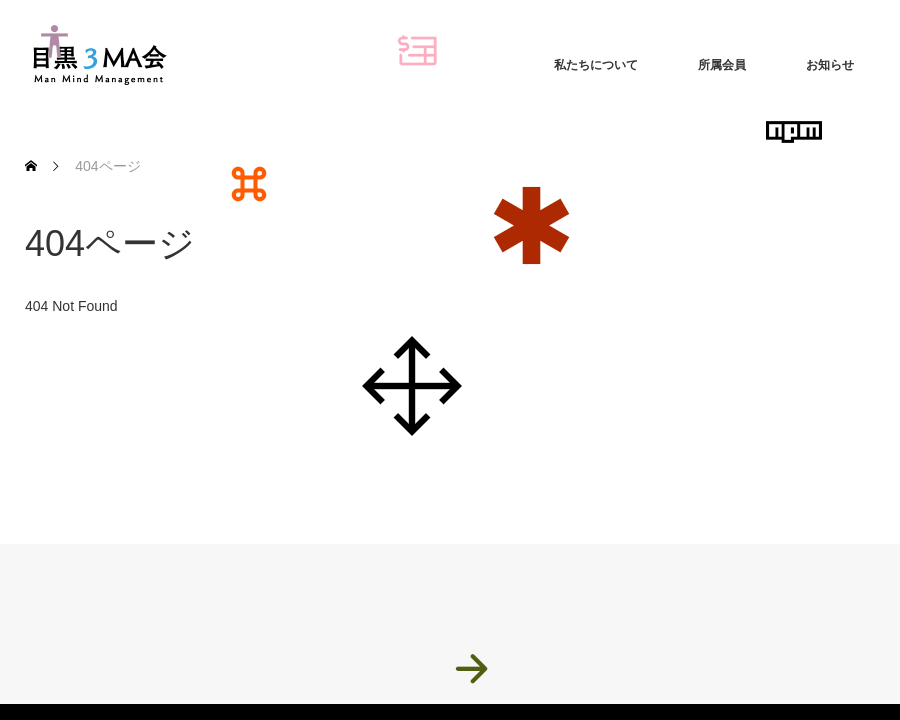 Image resolution: width=900 pixels, height=720 pixels. Describe the element at coordinates (418, 51) in the screenshot. I see `view invoice details` at that location.